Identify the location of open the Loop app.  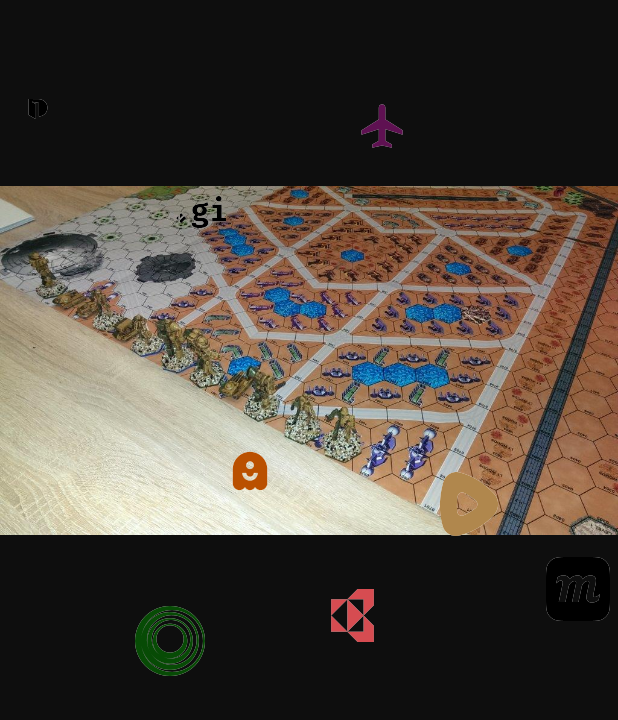
(170, 641).